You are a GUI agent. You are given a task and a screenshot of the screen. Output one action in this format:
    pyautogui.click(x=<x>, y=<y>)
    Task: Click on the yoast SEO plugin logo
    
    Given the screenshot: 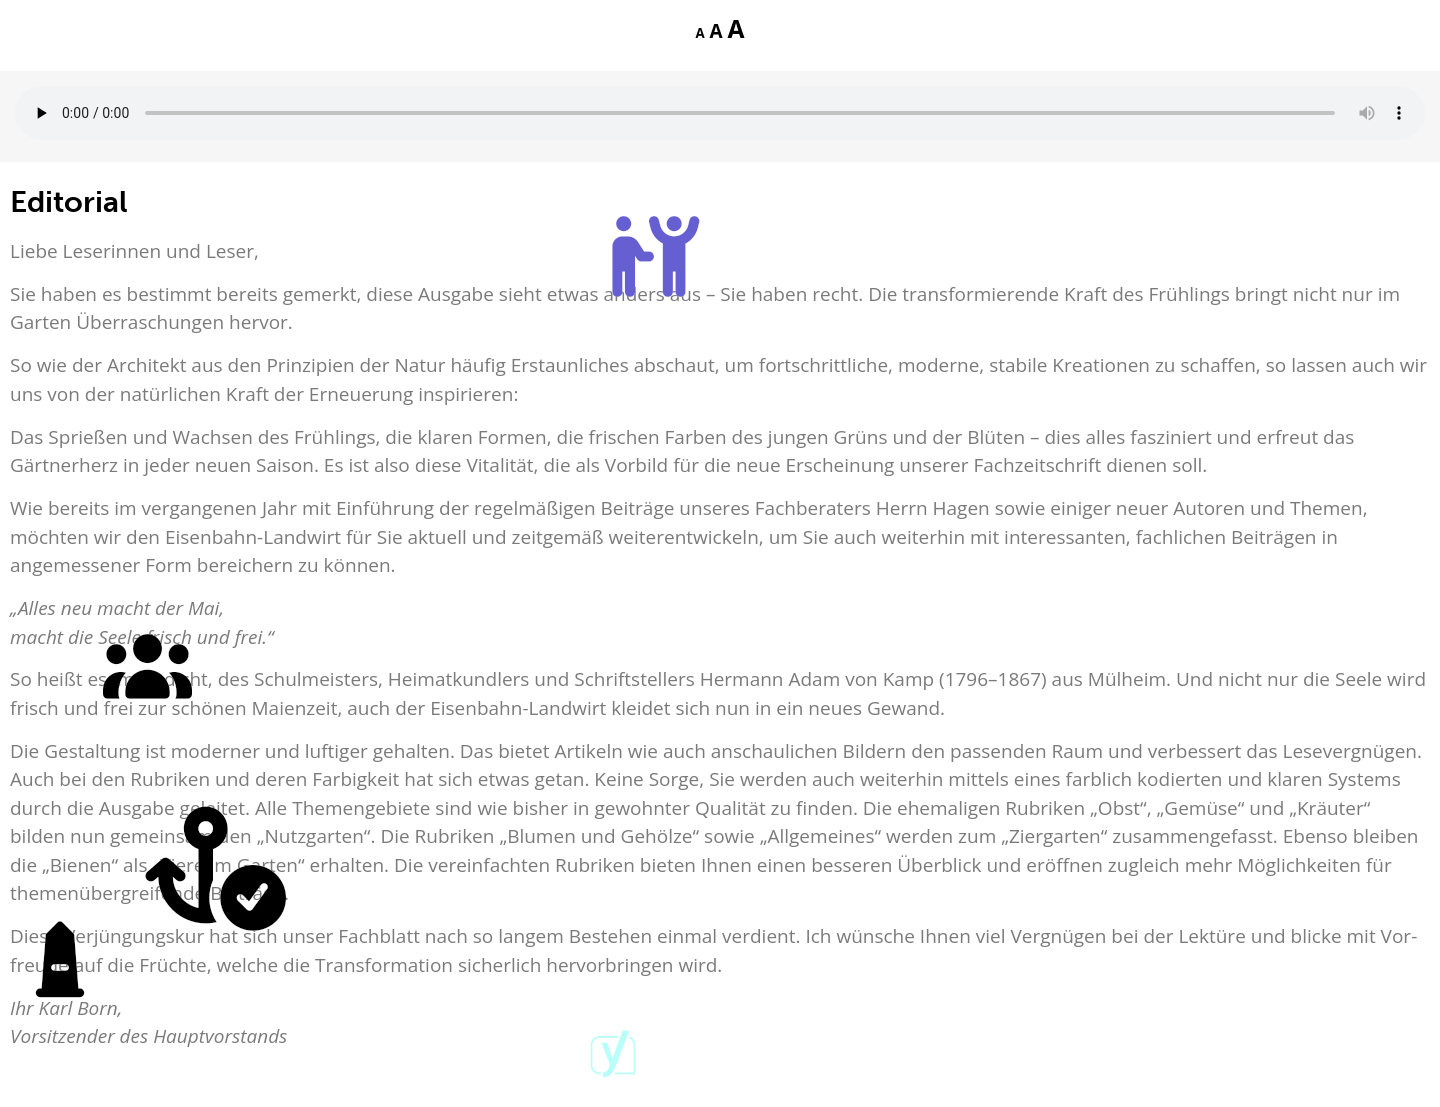 What is the action you would take?
    pyautogui.click(x=613, y=1054)
    